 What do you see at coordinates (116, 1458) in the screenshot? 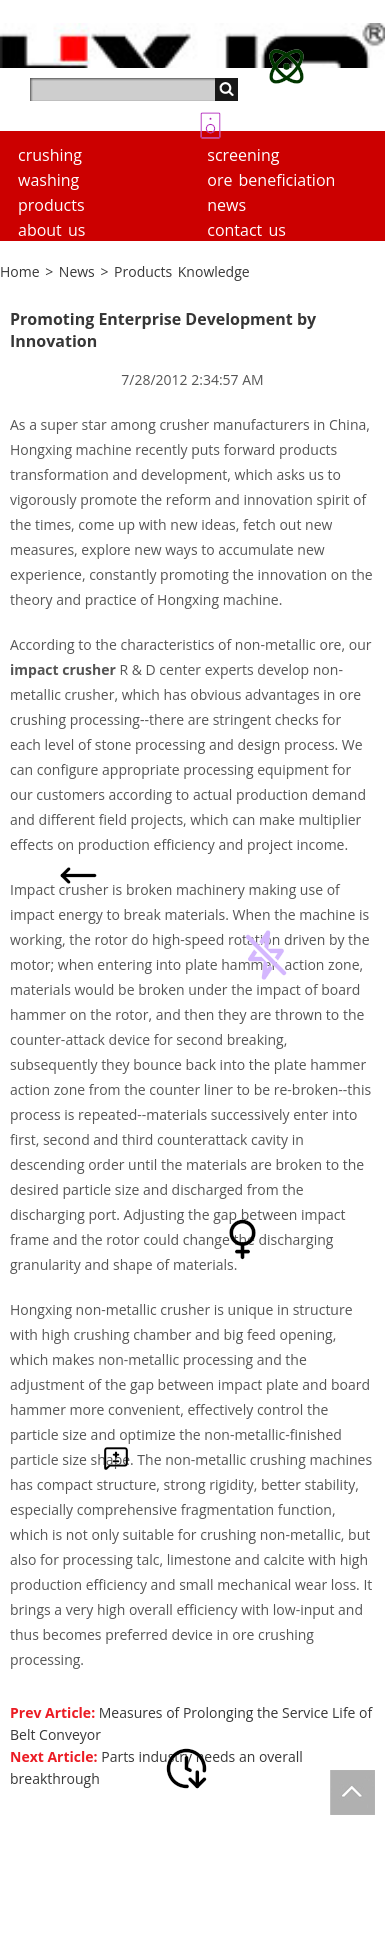
I see `compare or show differences between messages` at bounding box center [116, 1458].